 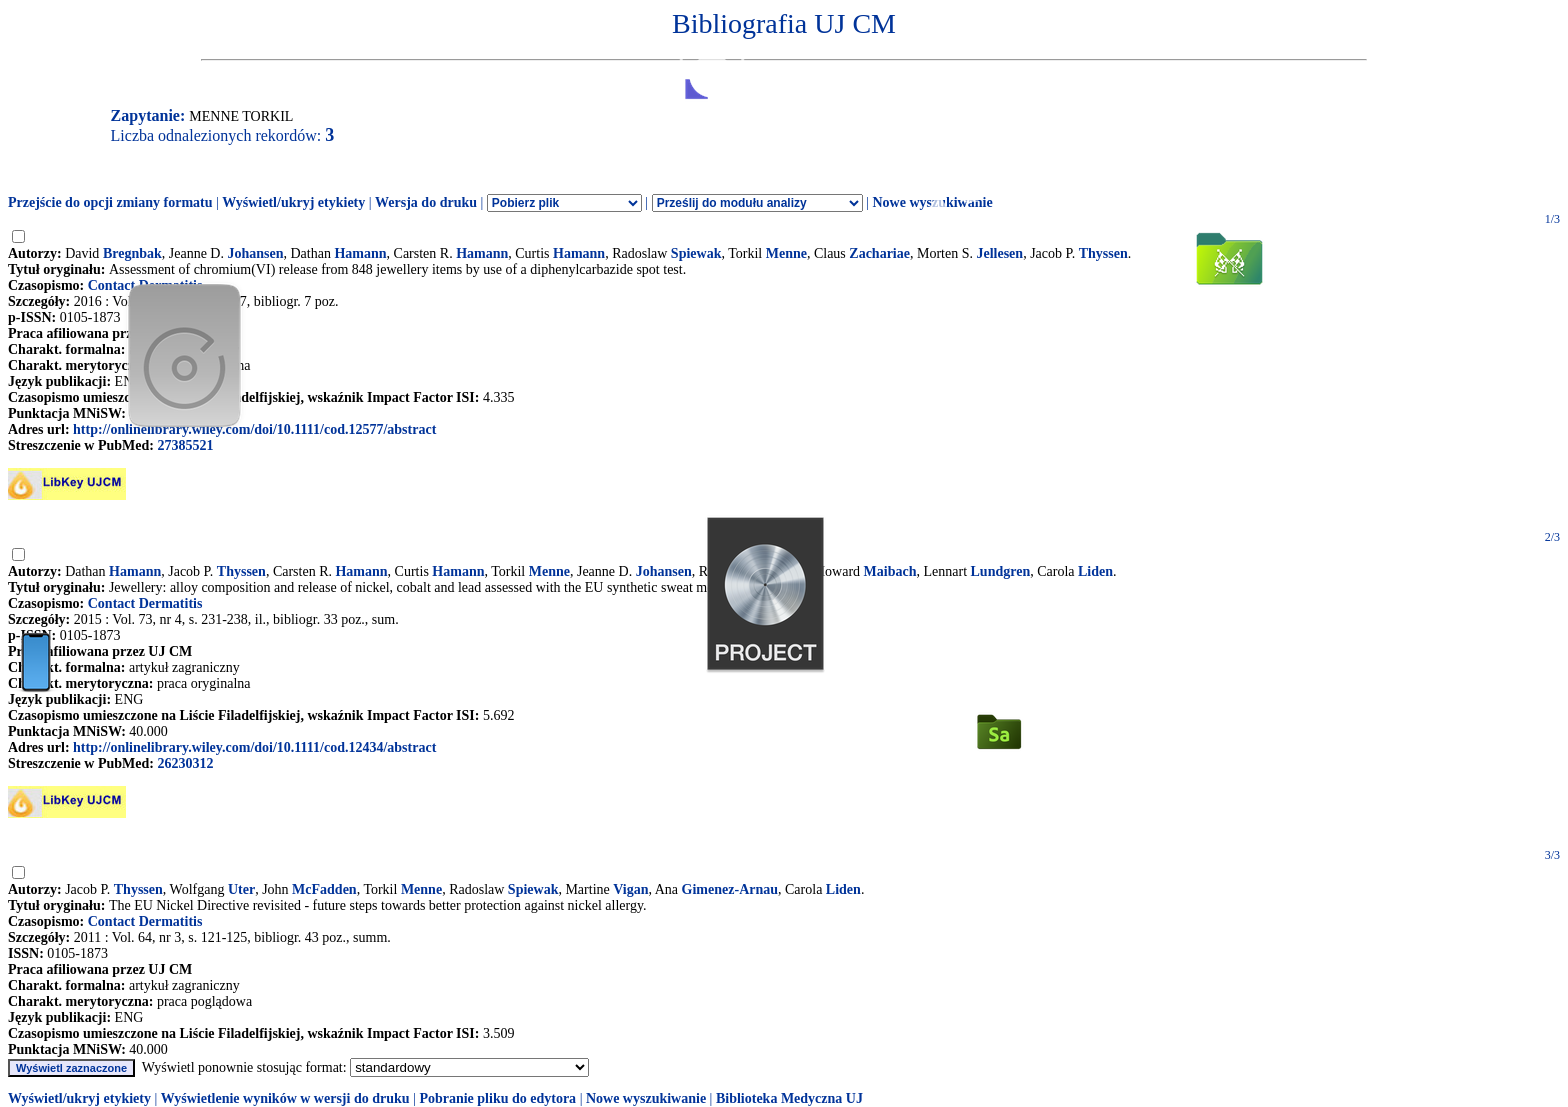 I want to click on iPhone XR device icon, so click(x=36, y=663).